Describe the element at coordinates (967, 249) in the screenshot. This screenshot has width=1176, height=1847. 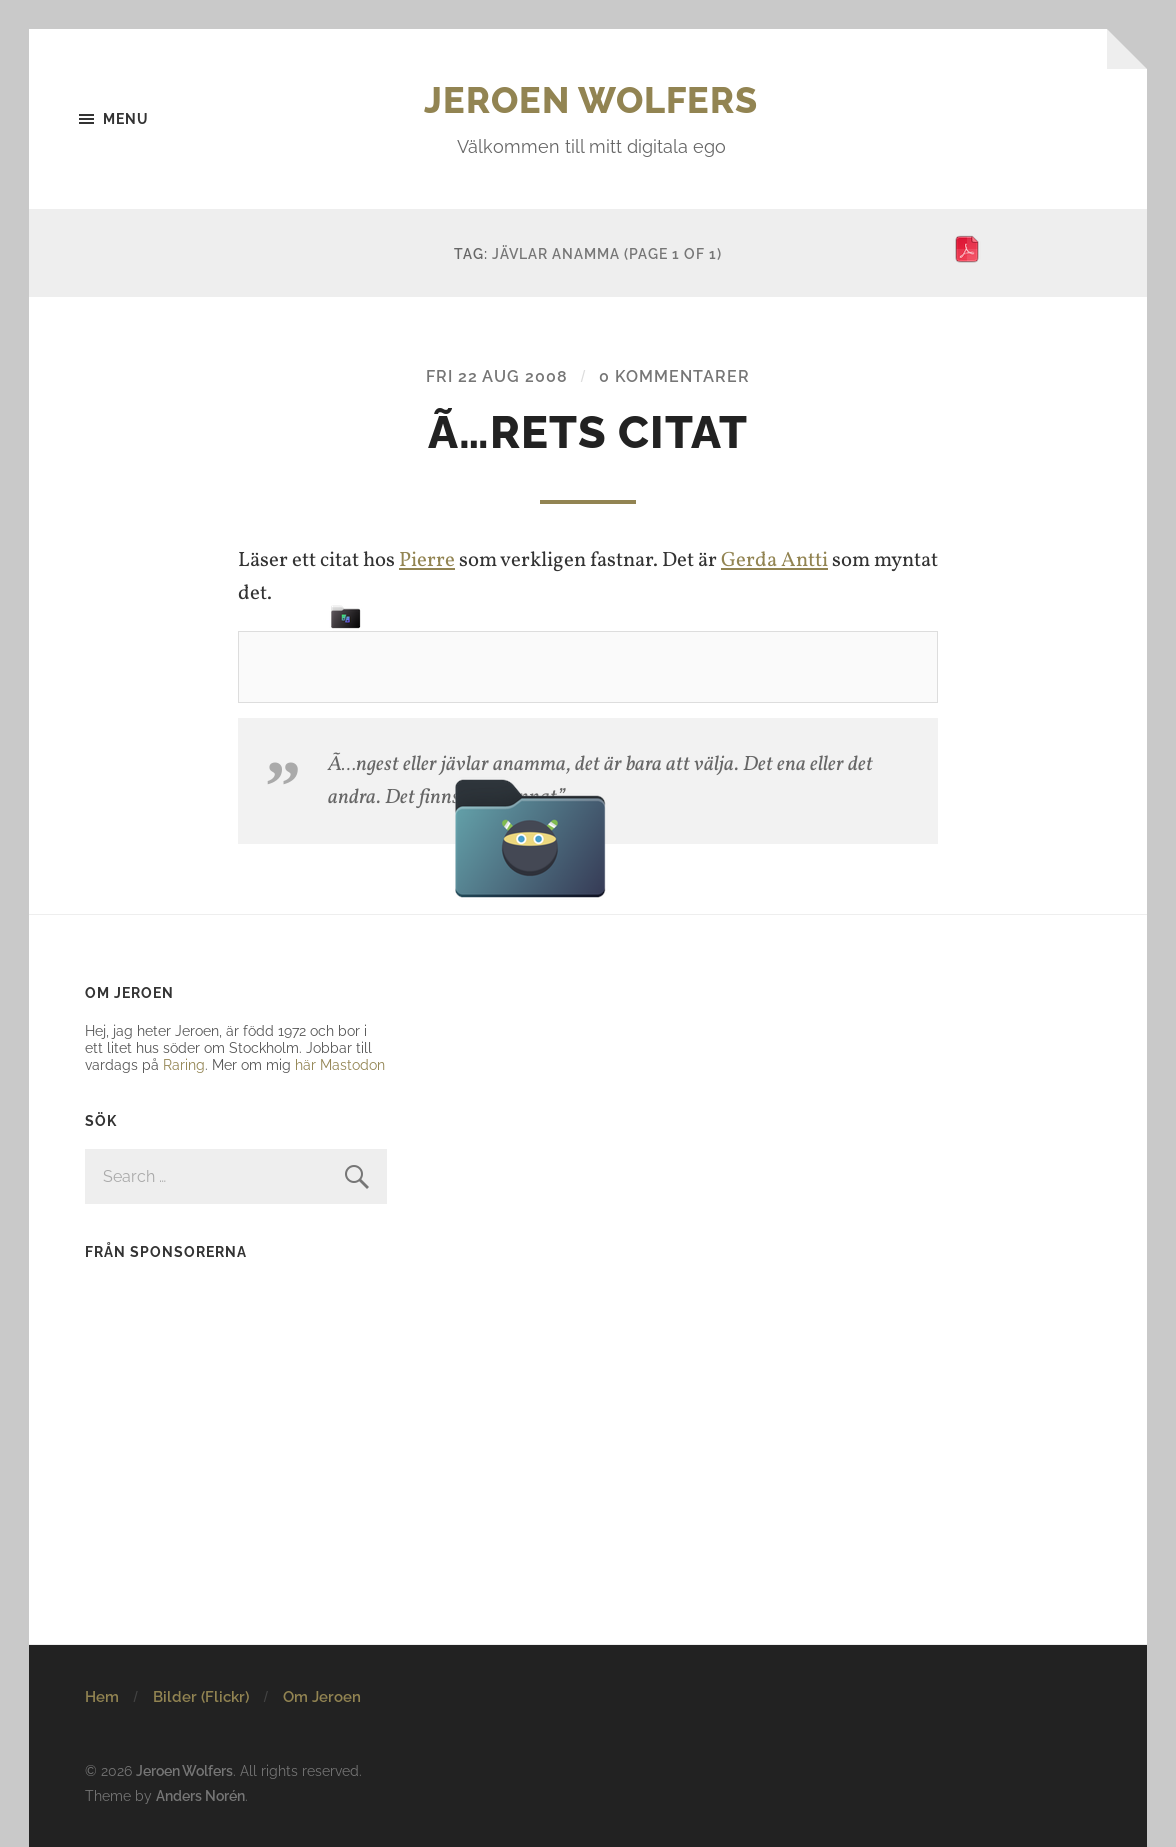
I see `a PDF document file` at that location.